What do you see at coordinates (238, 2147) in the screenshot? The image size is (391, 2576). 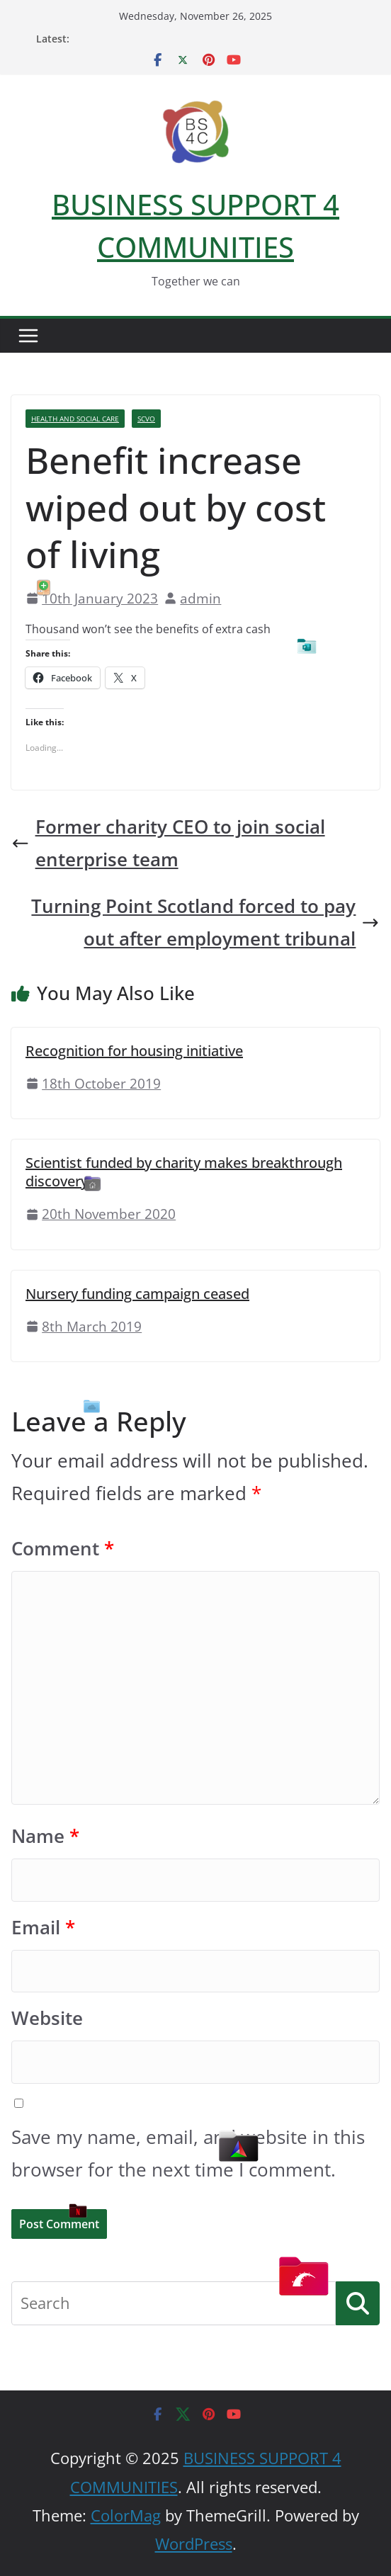 I see `folder containing cmake build configuration files` at bounding box center [238, 2147].